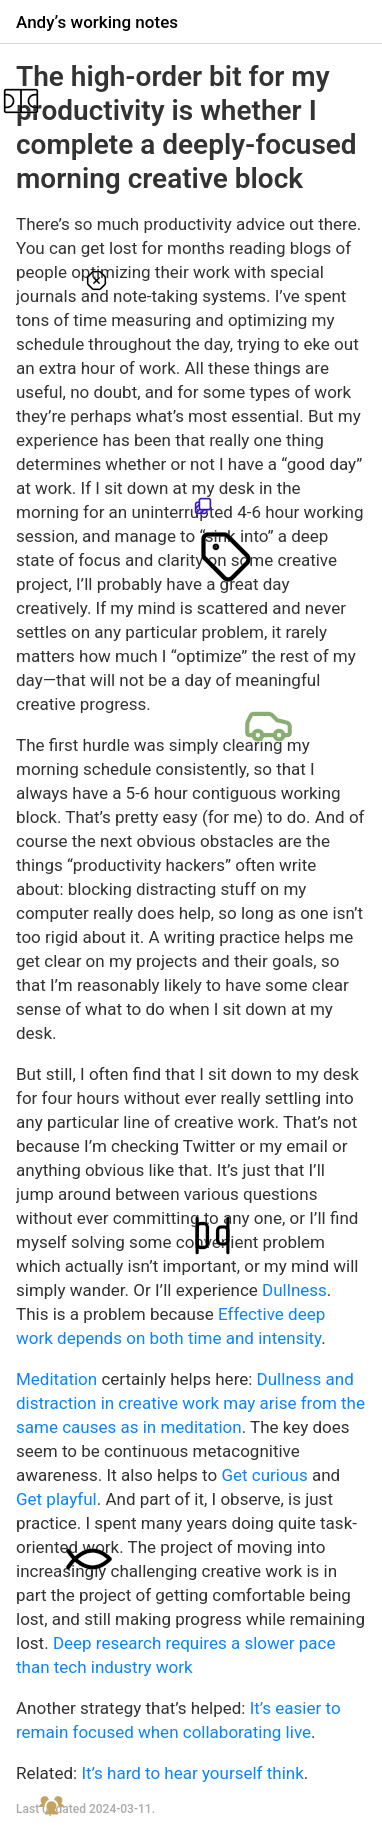 The image size is (382, 1833). Describe the element at coordinates (51, 1804) in the screenshot. I see `view group members or team` at that location.